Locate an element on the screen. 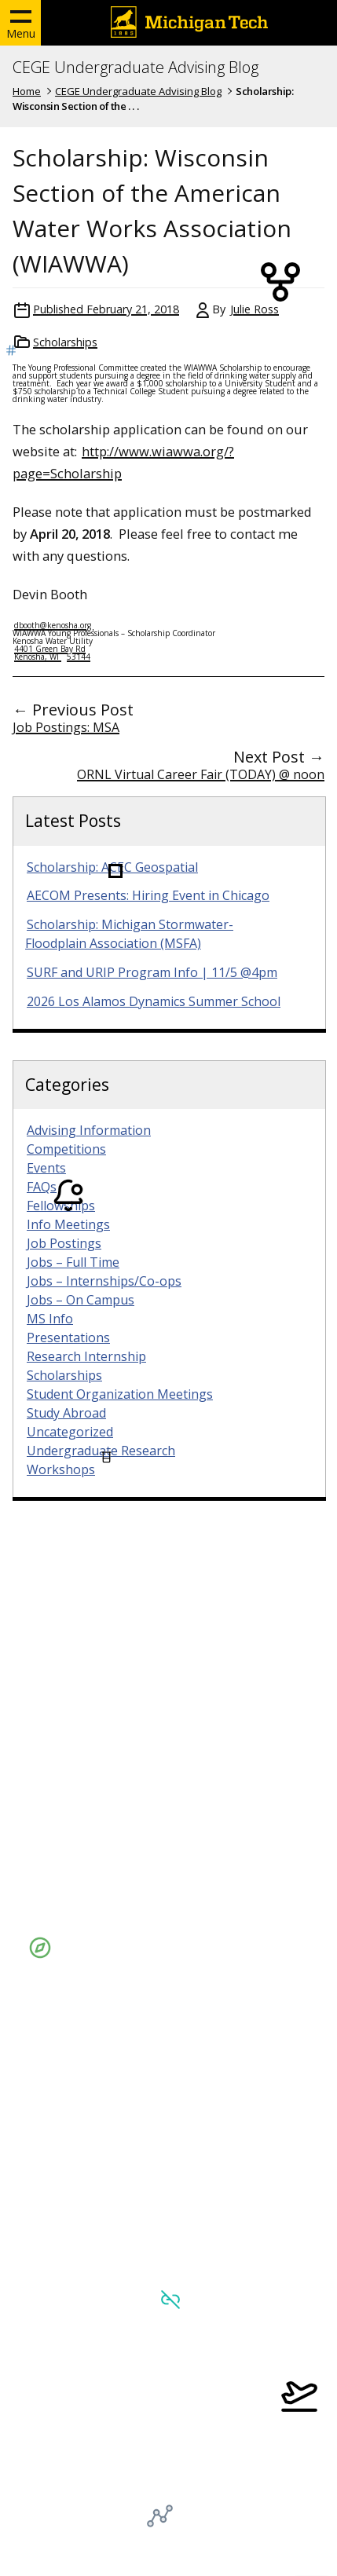 The height and width of the screenshot is (2576, 337). stop media playback is located at coordinates (115, 871).